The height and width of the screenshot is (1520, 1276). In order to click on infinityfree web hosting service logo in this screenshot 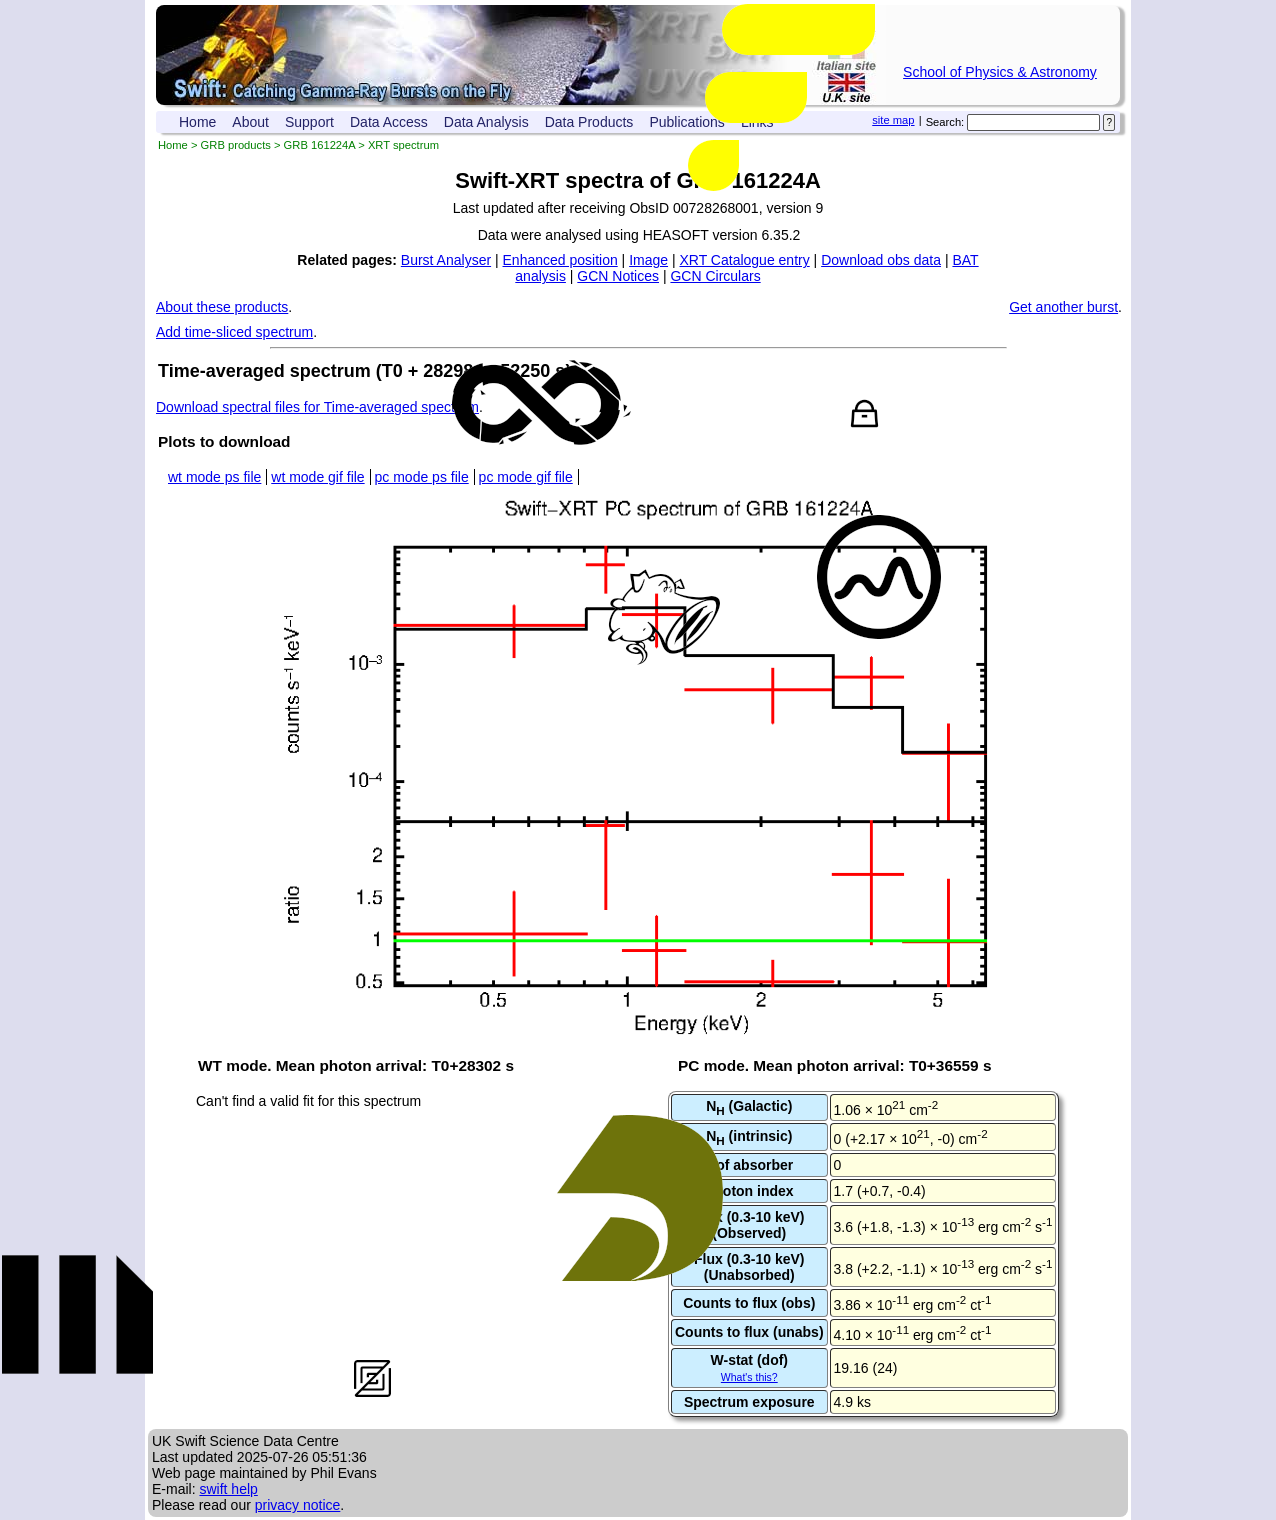, I will do `click(541, 402)`.